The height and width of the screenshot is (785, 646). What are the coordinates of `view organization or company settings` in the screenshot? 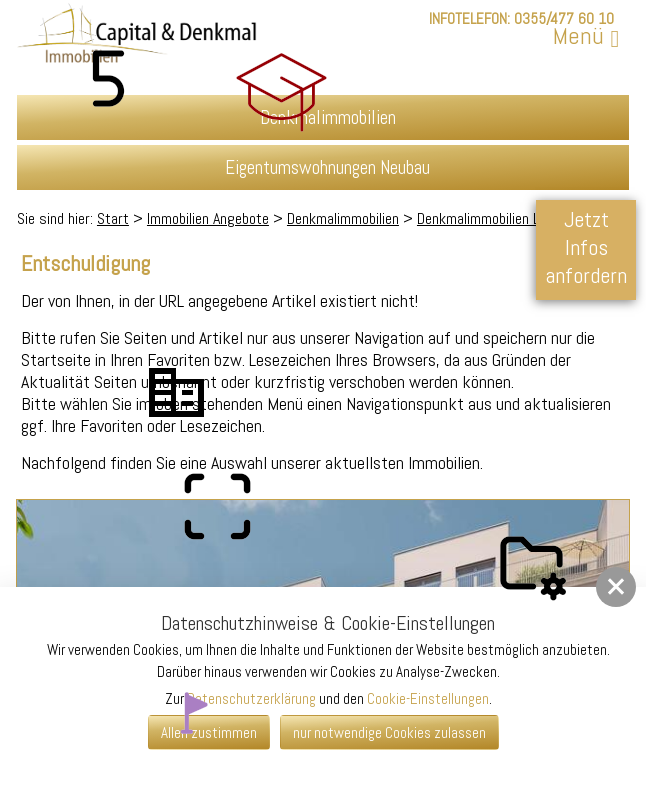 It's located at (176, 392).